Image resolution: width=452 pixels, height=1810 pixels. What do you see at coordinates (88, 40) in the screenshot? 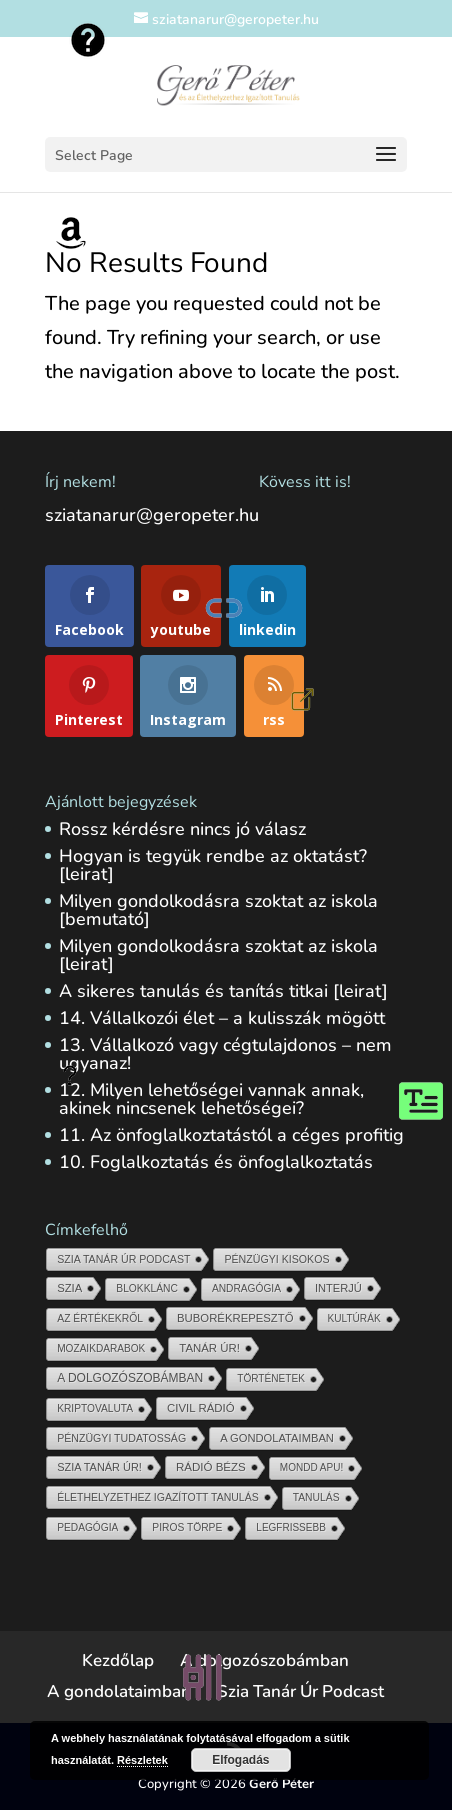
I see `access help or support information` at bounding box center [88, 40].